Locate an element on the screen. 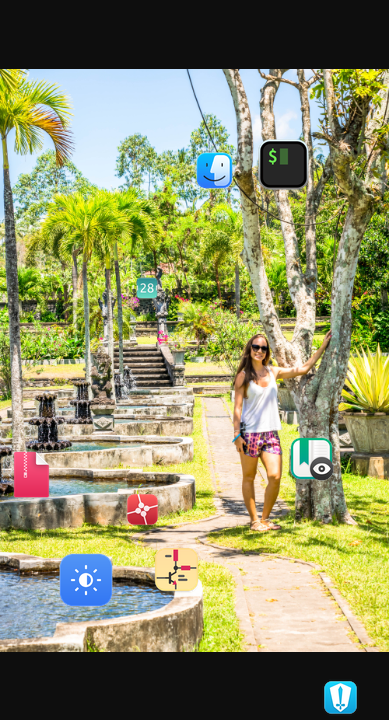 Image resolution: width=389 pixels, height=720 pixels. a compressed postscript file is located at coordinates (31, 475).